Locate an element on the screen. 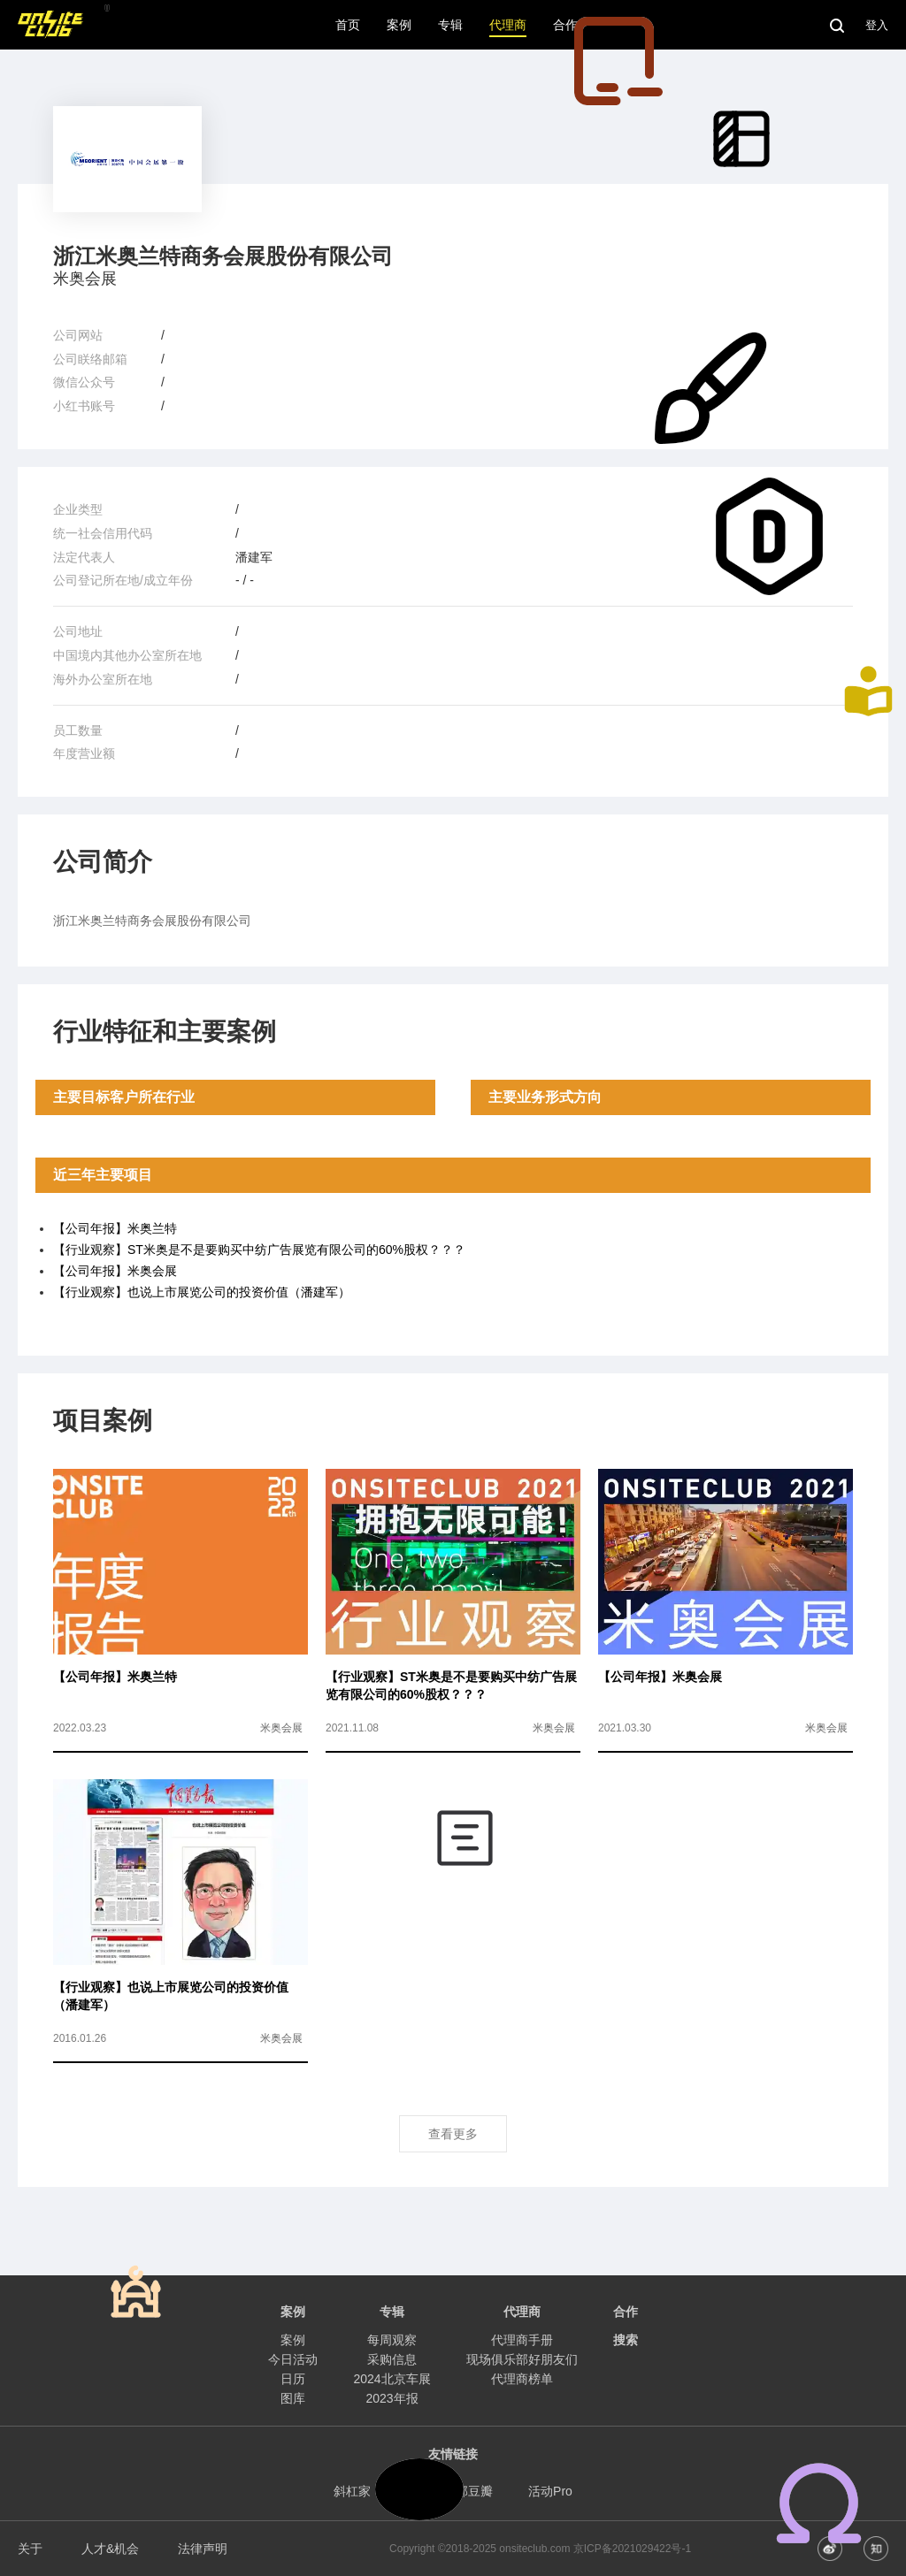 Image resolution: width=906 pixels, height=2576 pixels. customize appearance or theme settings is located at coordinates (711, 387).